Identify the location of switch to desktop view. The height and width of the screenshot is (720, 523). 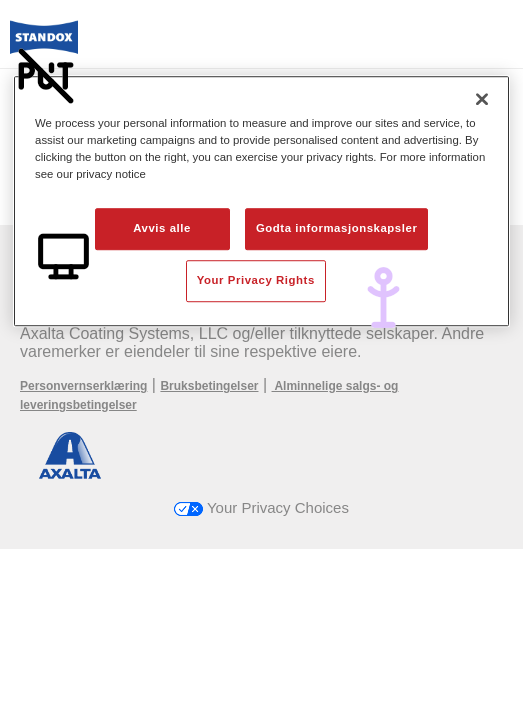
(63, 256).